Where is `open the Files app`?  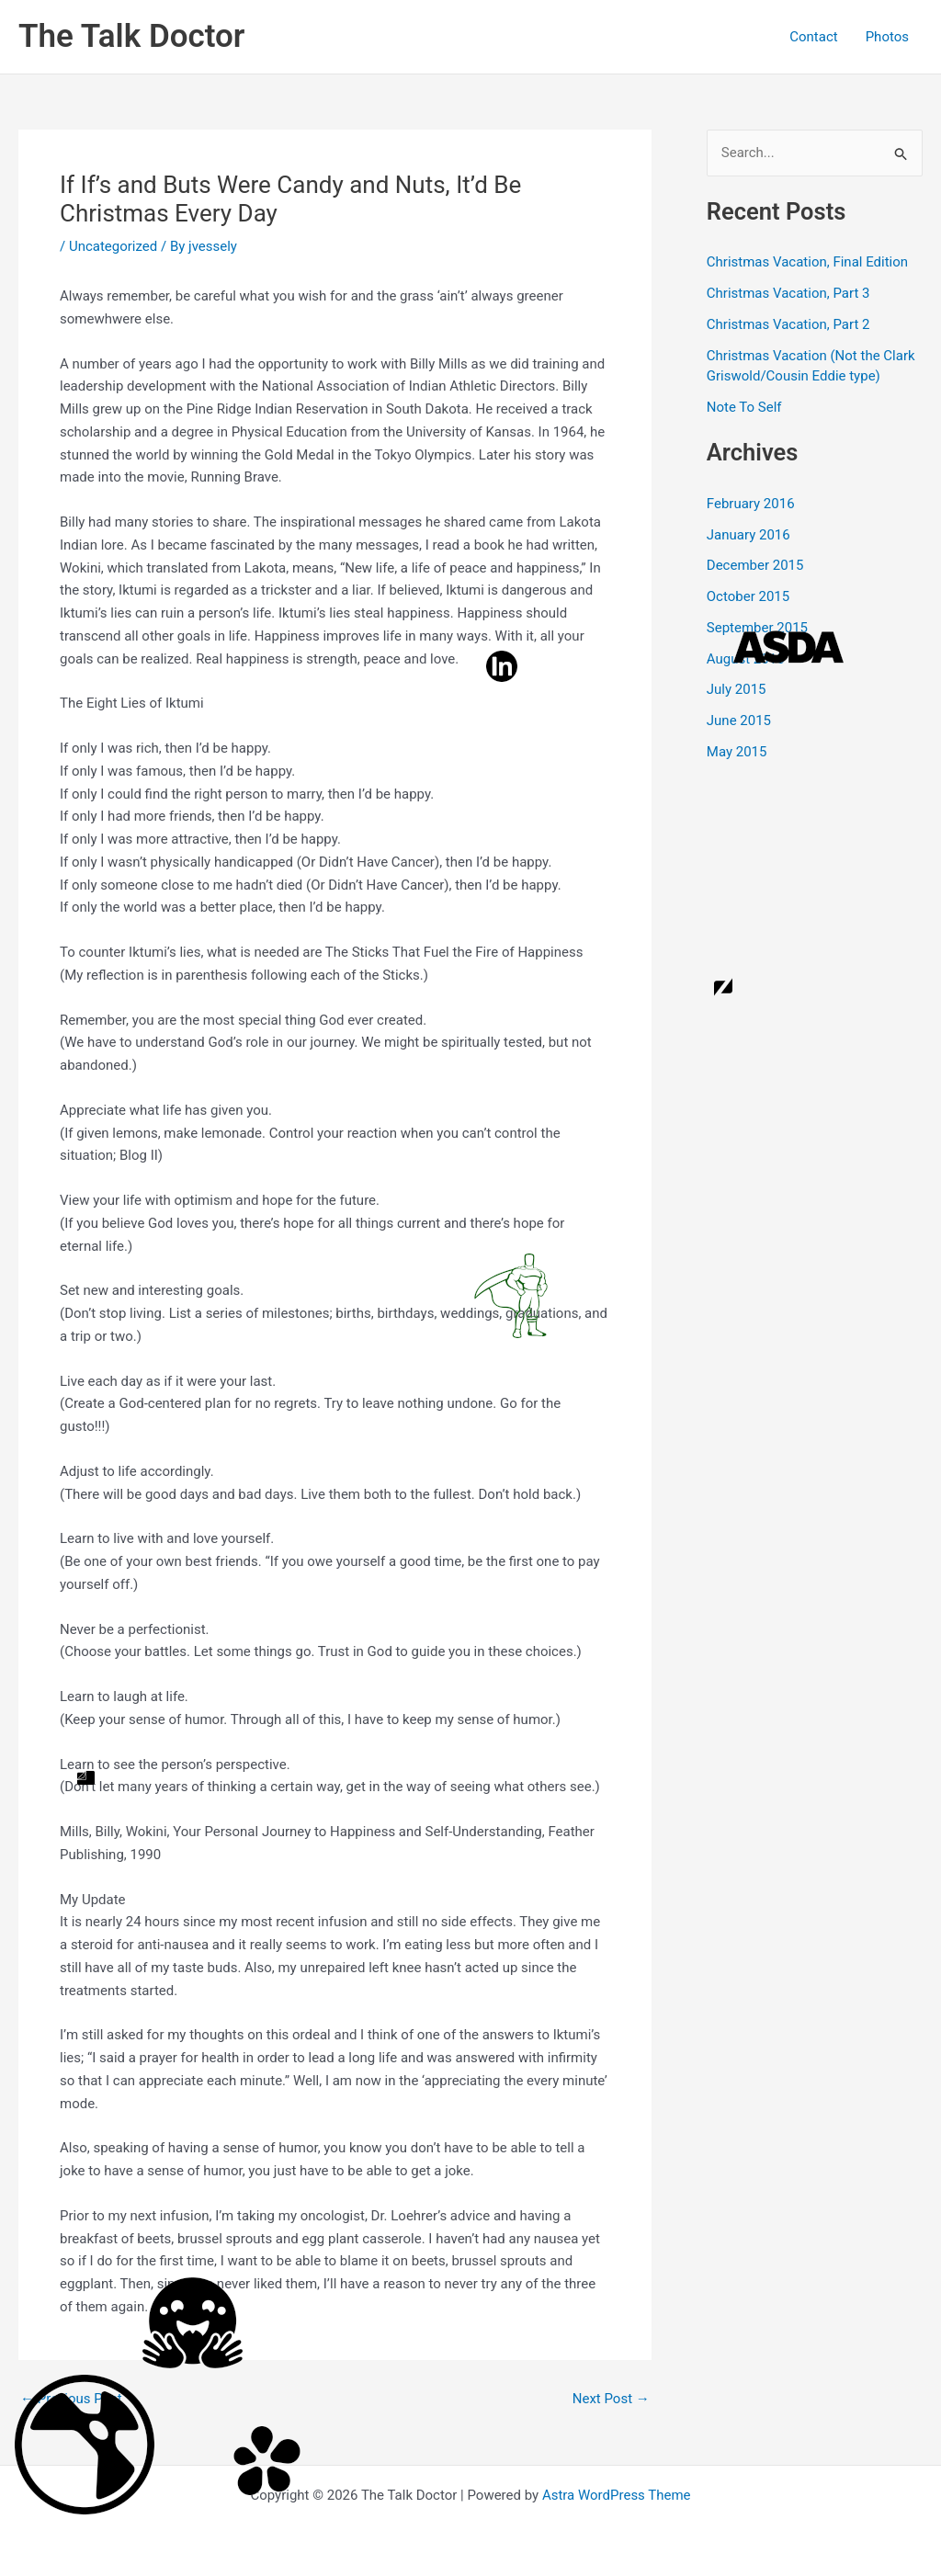
open the Files app is located at coordinates (85, 1777).